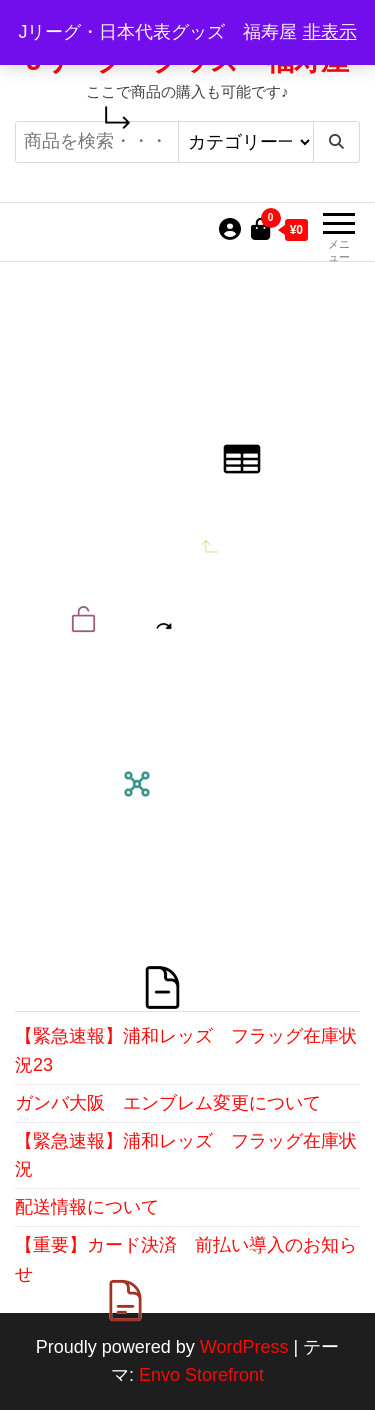 The width and height of the screenshot is (375, 1410). I want to click on redirect or forward content, so click(117, 117).